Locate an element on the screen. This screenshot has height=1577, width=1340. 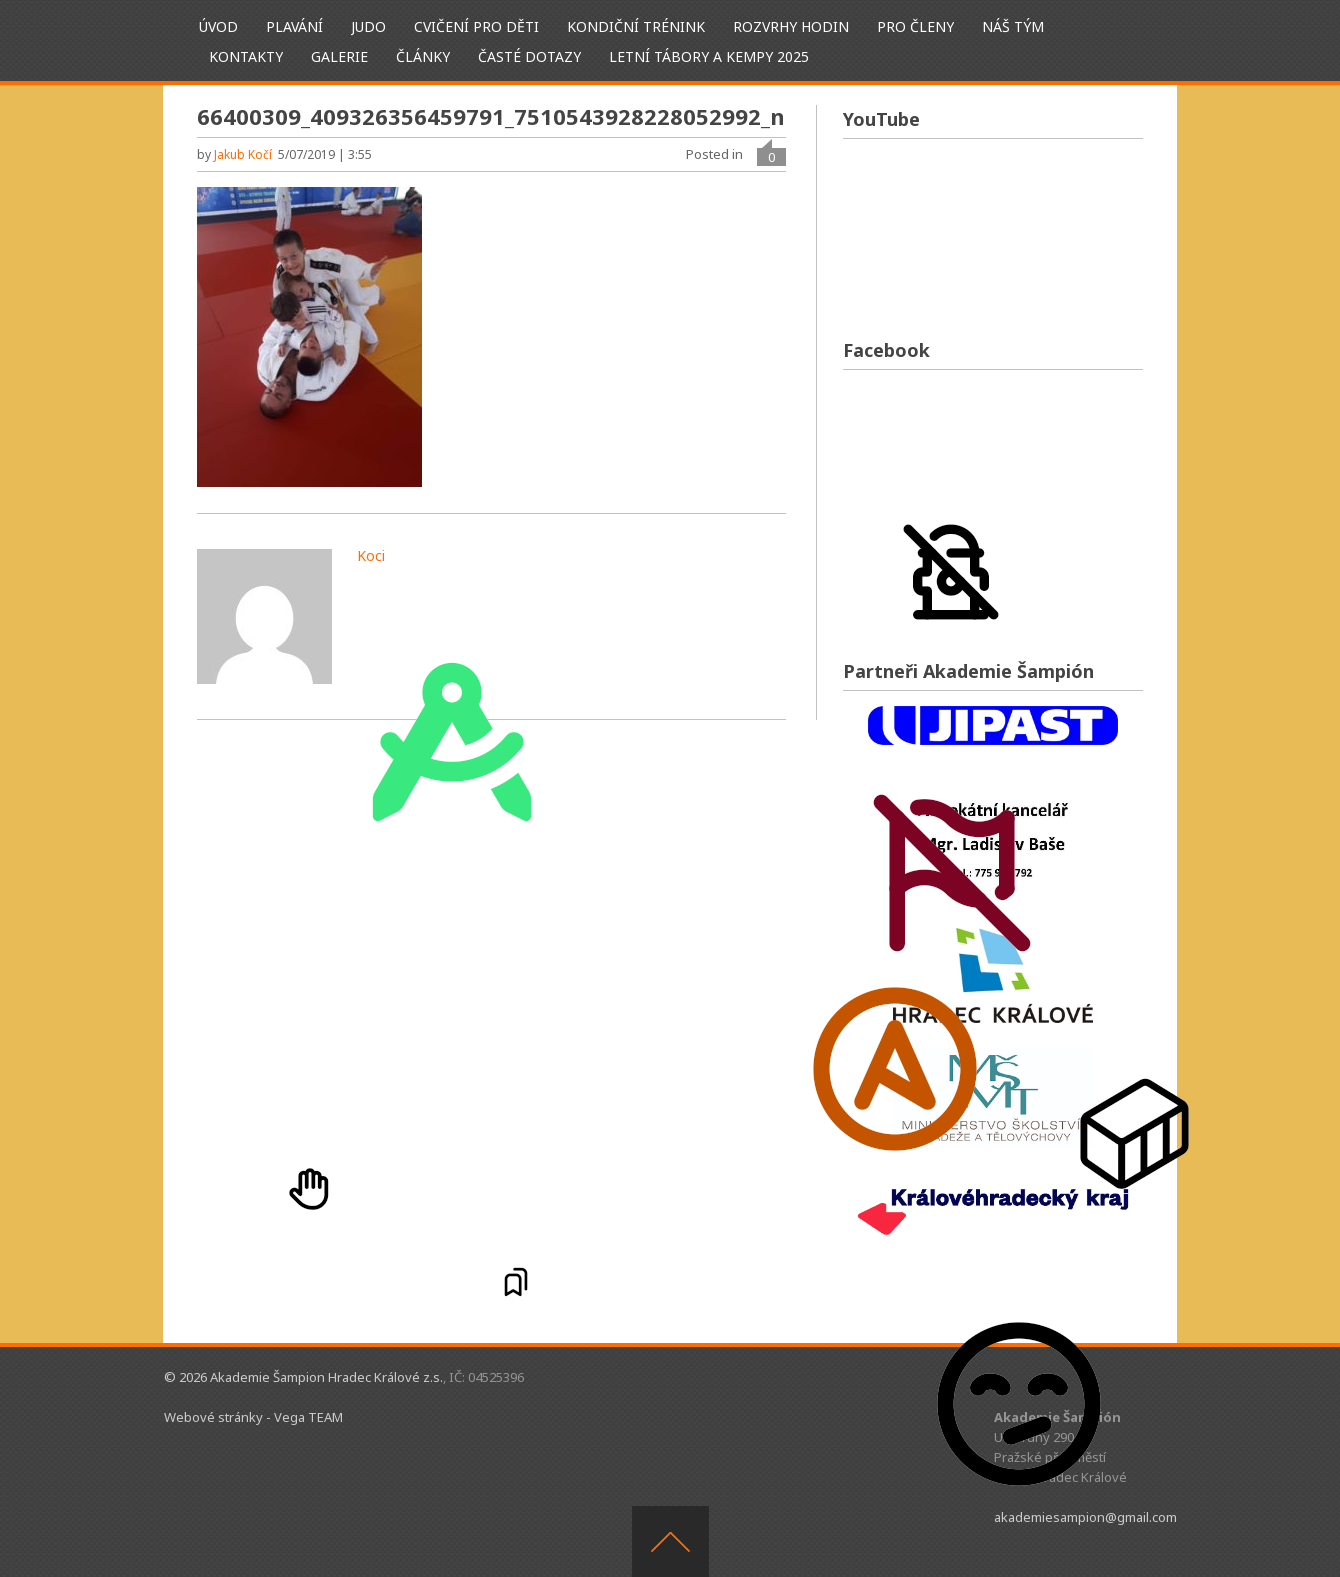
disable flag or marker is located at coordinates (952, 873).